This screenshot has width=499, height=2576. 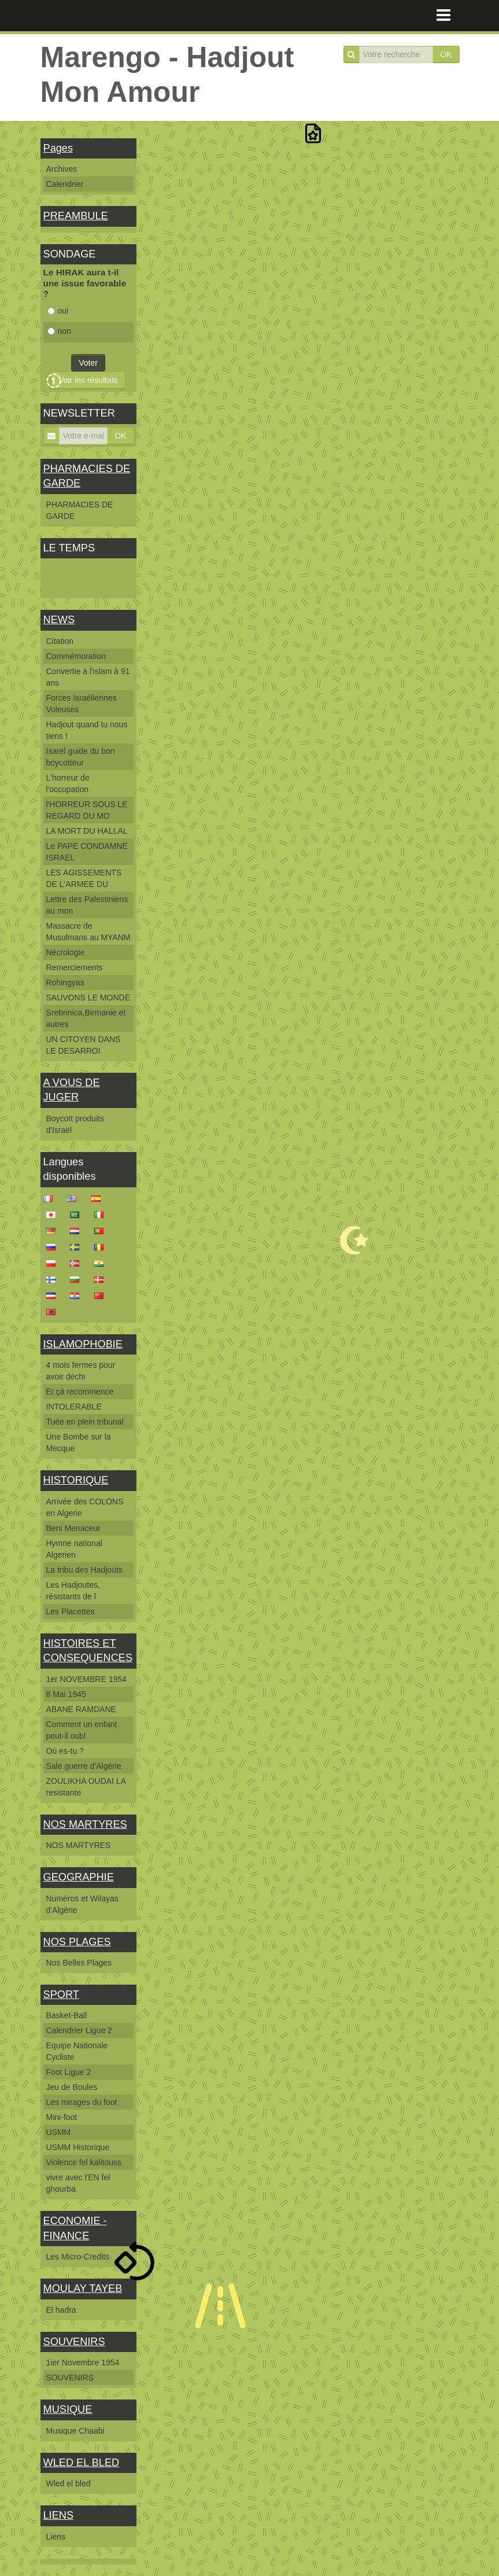 What do you see at coordinates (54, 381) in the screenshot?
I see `indicates step one in a multi-step process` at bounding box center [54, 381].